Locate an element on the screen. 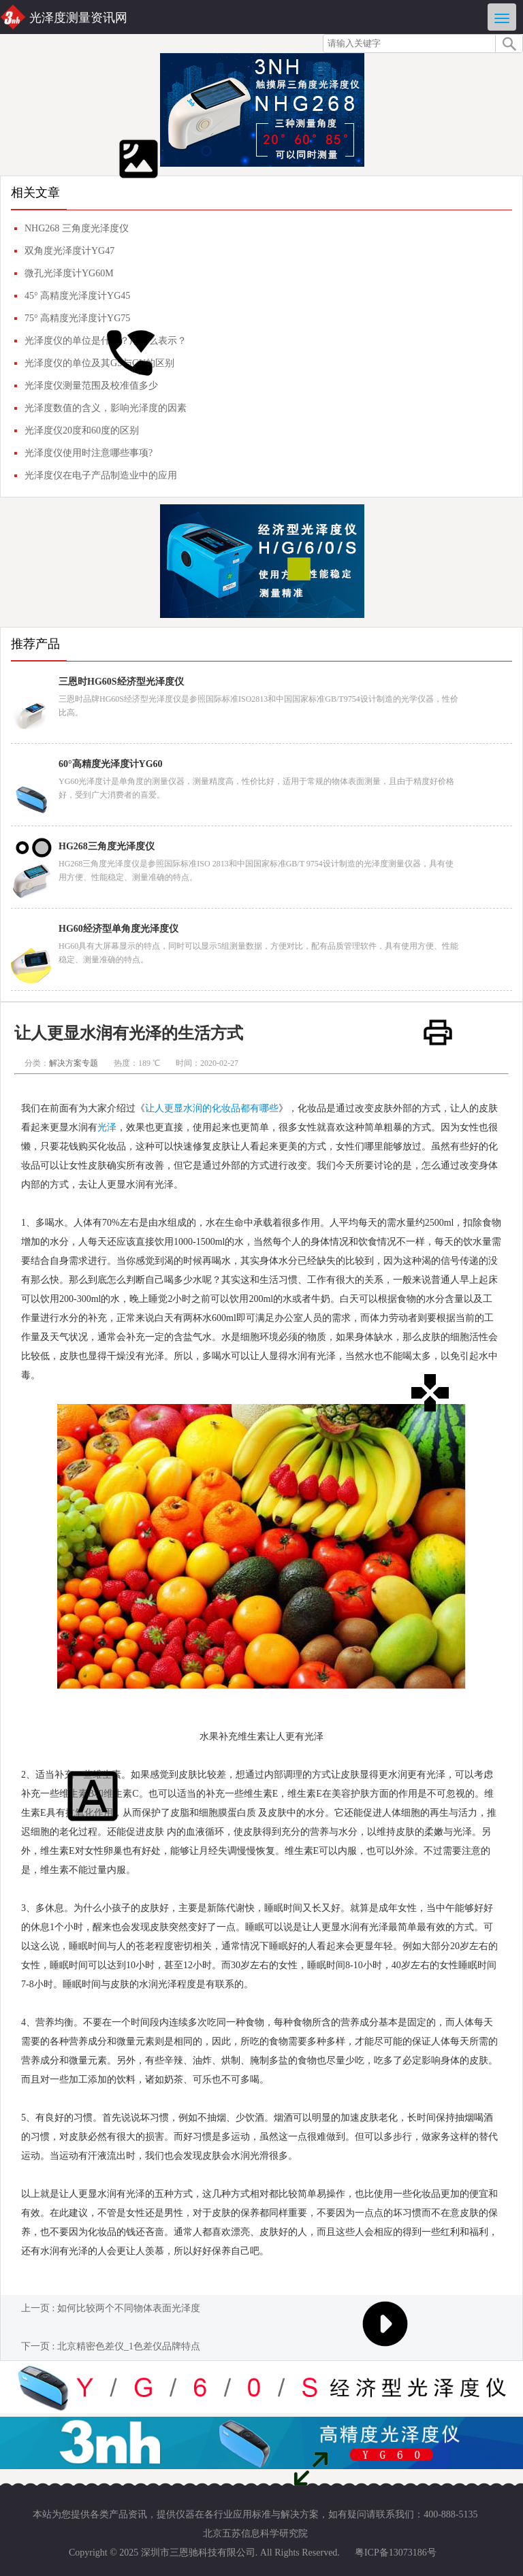 The height and width of the screenshot is (2576, 523). print this document is located at coordinates (438, 1032).